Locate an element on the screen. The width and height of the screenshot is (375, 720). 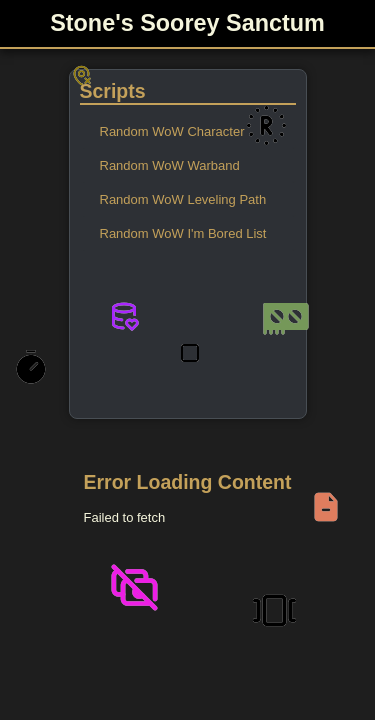
set a countdown timer is located at coordinates (31, 368).